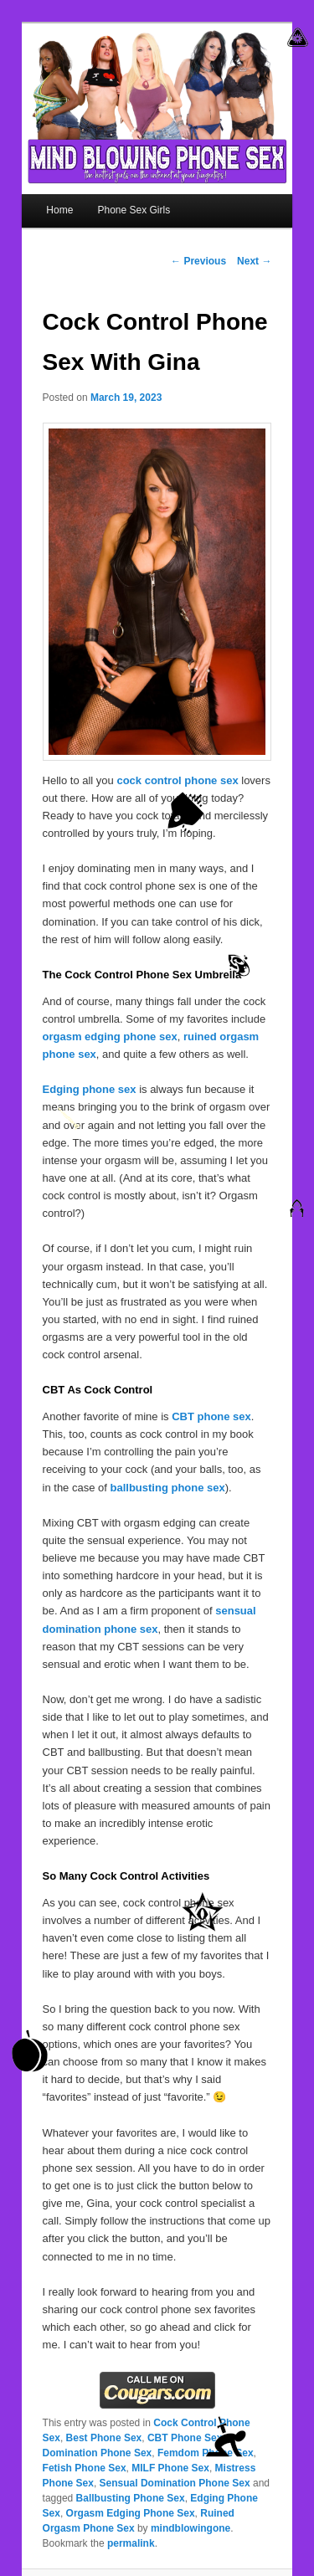 This screenshot has height=2576, width=314. Describe the element at coordinates (239, 965) in the screenshot. I see `cast a water-based spell or ability` at that location.